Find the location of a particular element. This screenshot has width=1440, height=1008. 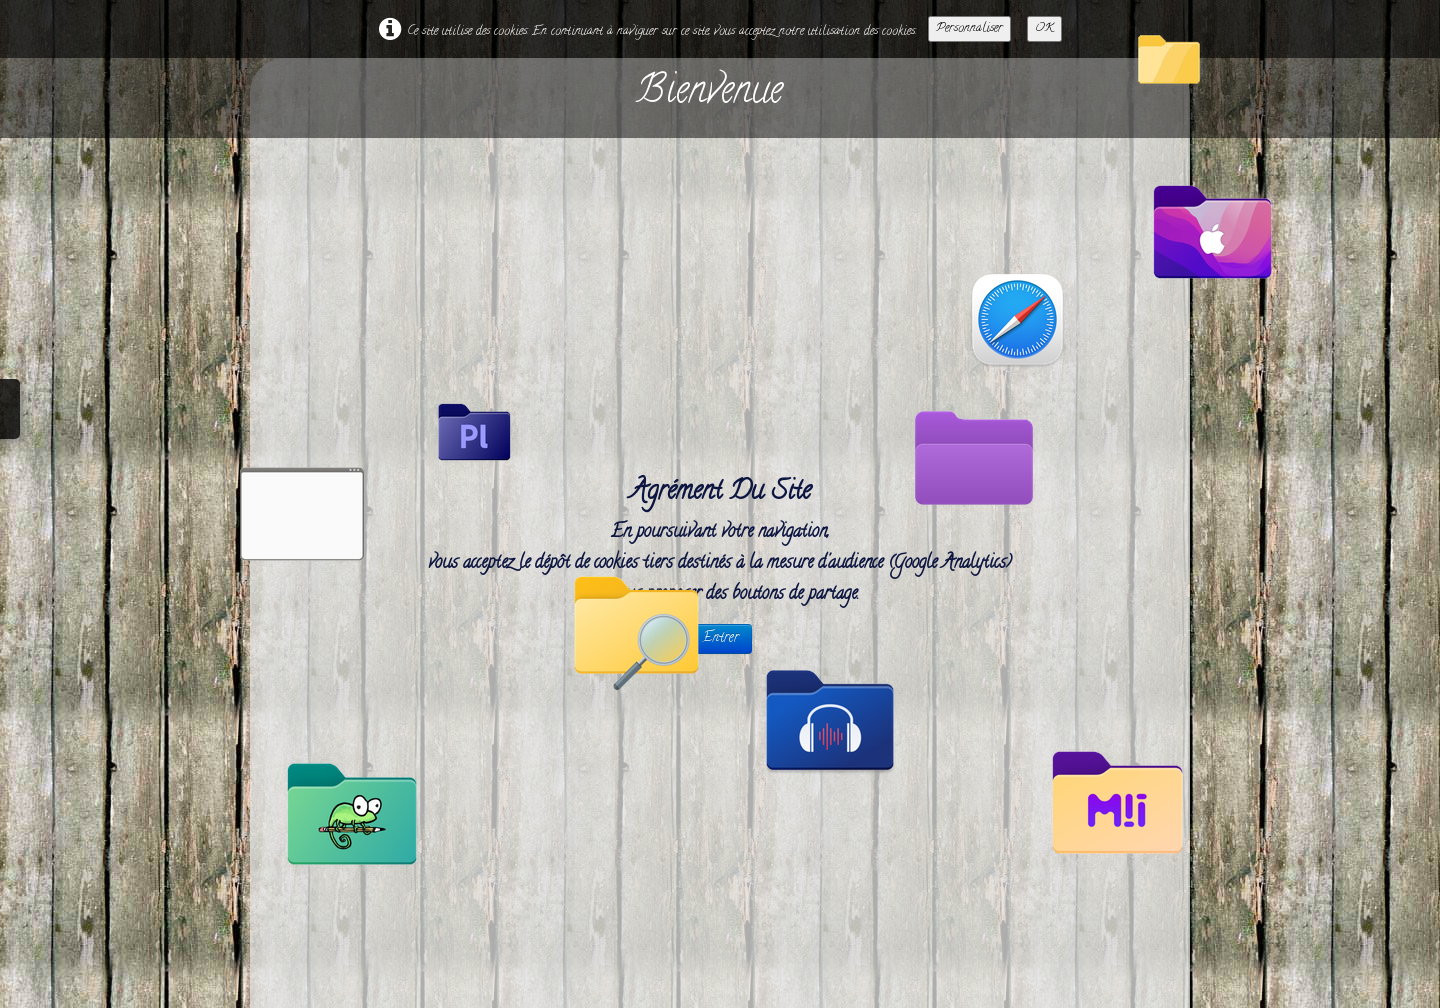

open wondershare filmii video projects folder is located at coordinates (1117, 806).